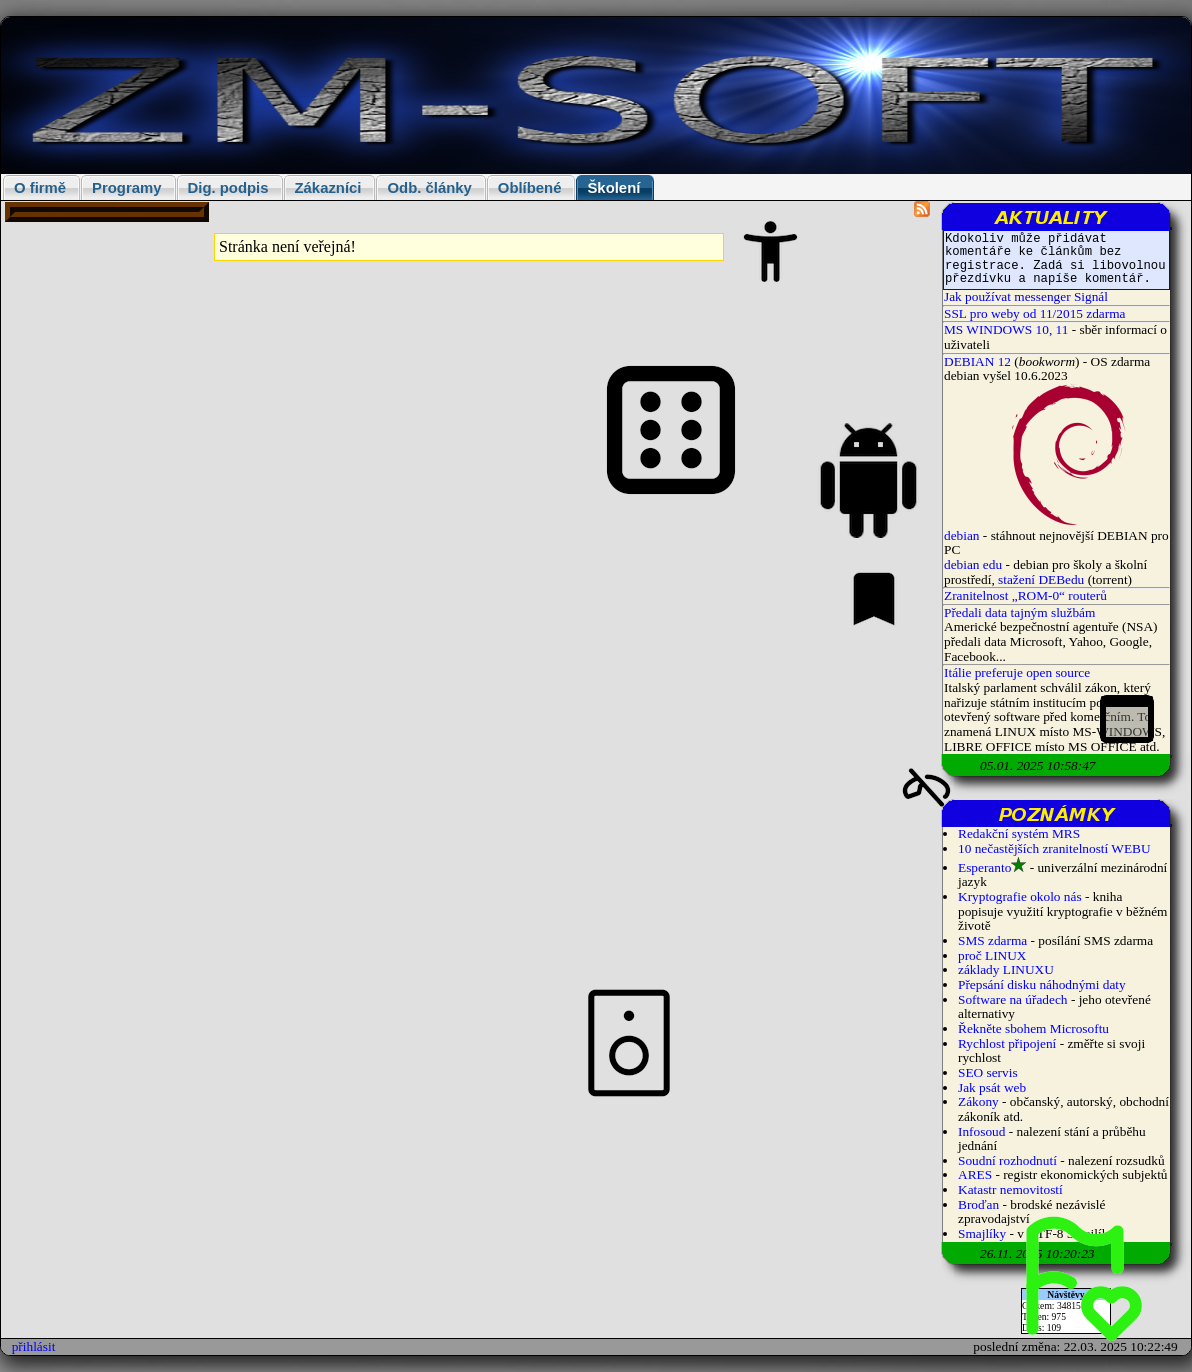 This screenshot has width=1192, height=1372. What do you see at coordinates (1075, 1274) in the screenshot?
I see `flag a favorite or loved item` at bounding box center [1075, 1274].